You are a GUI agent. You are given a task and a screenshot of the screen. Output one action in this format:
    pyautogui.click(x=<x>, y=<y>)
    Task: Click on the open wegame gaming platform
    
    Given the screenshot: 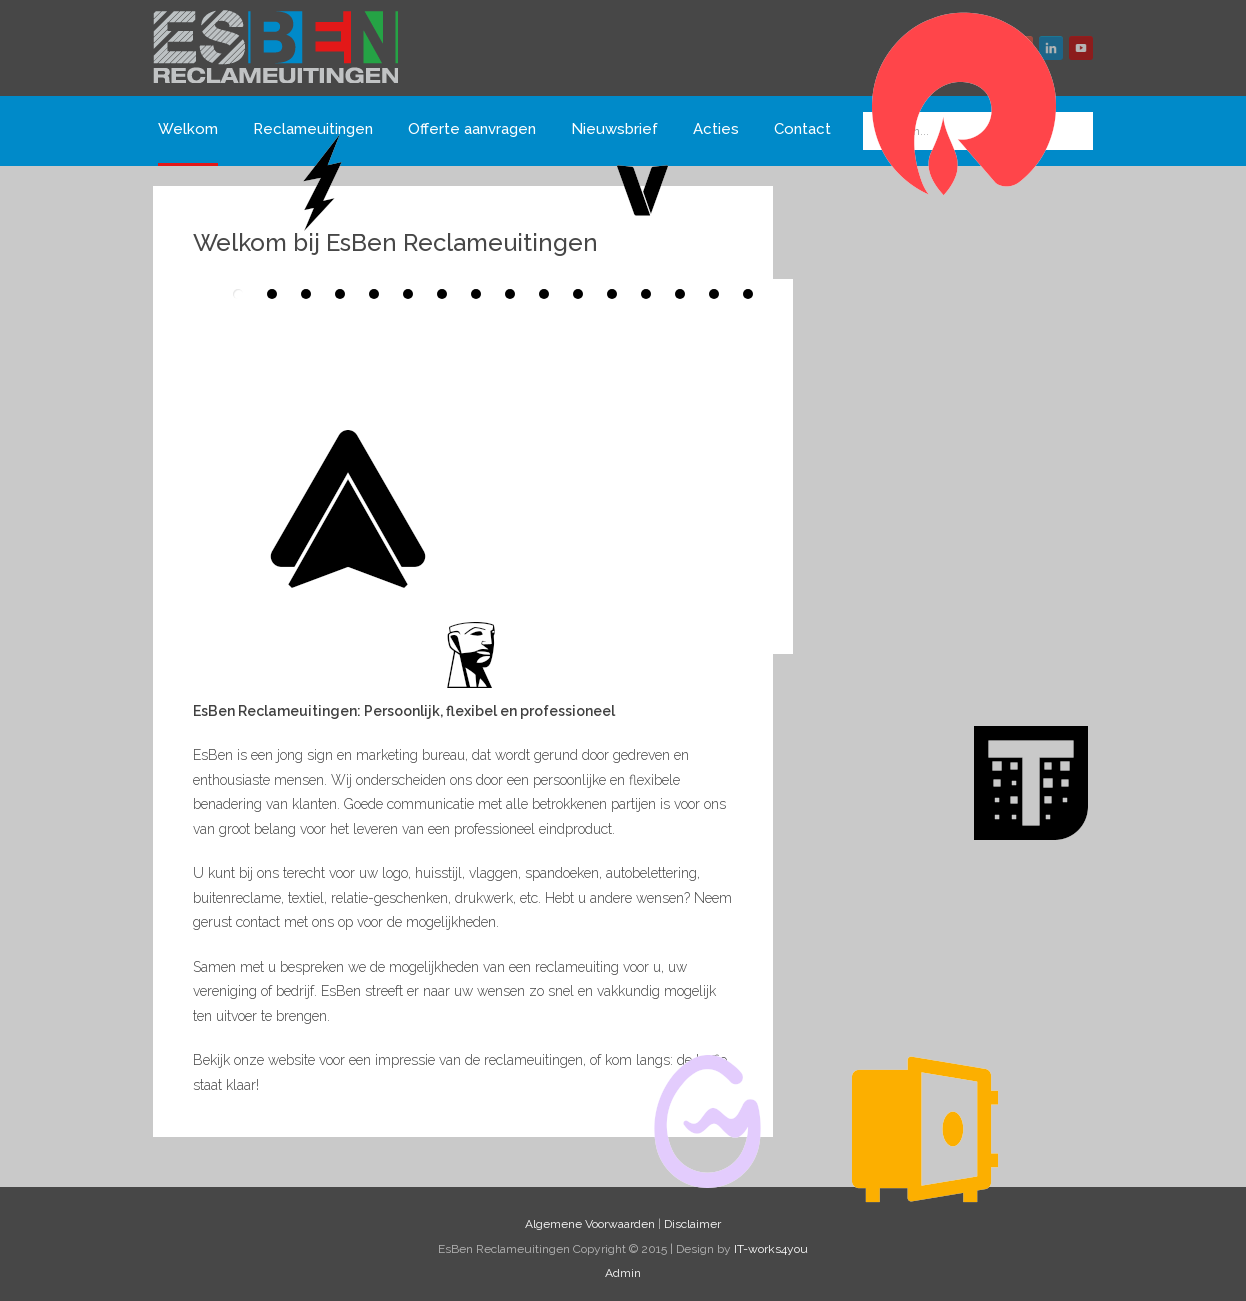 What is the action you would take?
    pyautogui.click(x=707, y=1121)
    